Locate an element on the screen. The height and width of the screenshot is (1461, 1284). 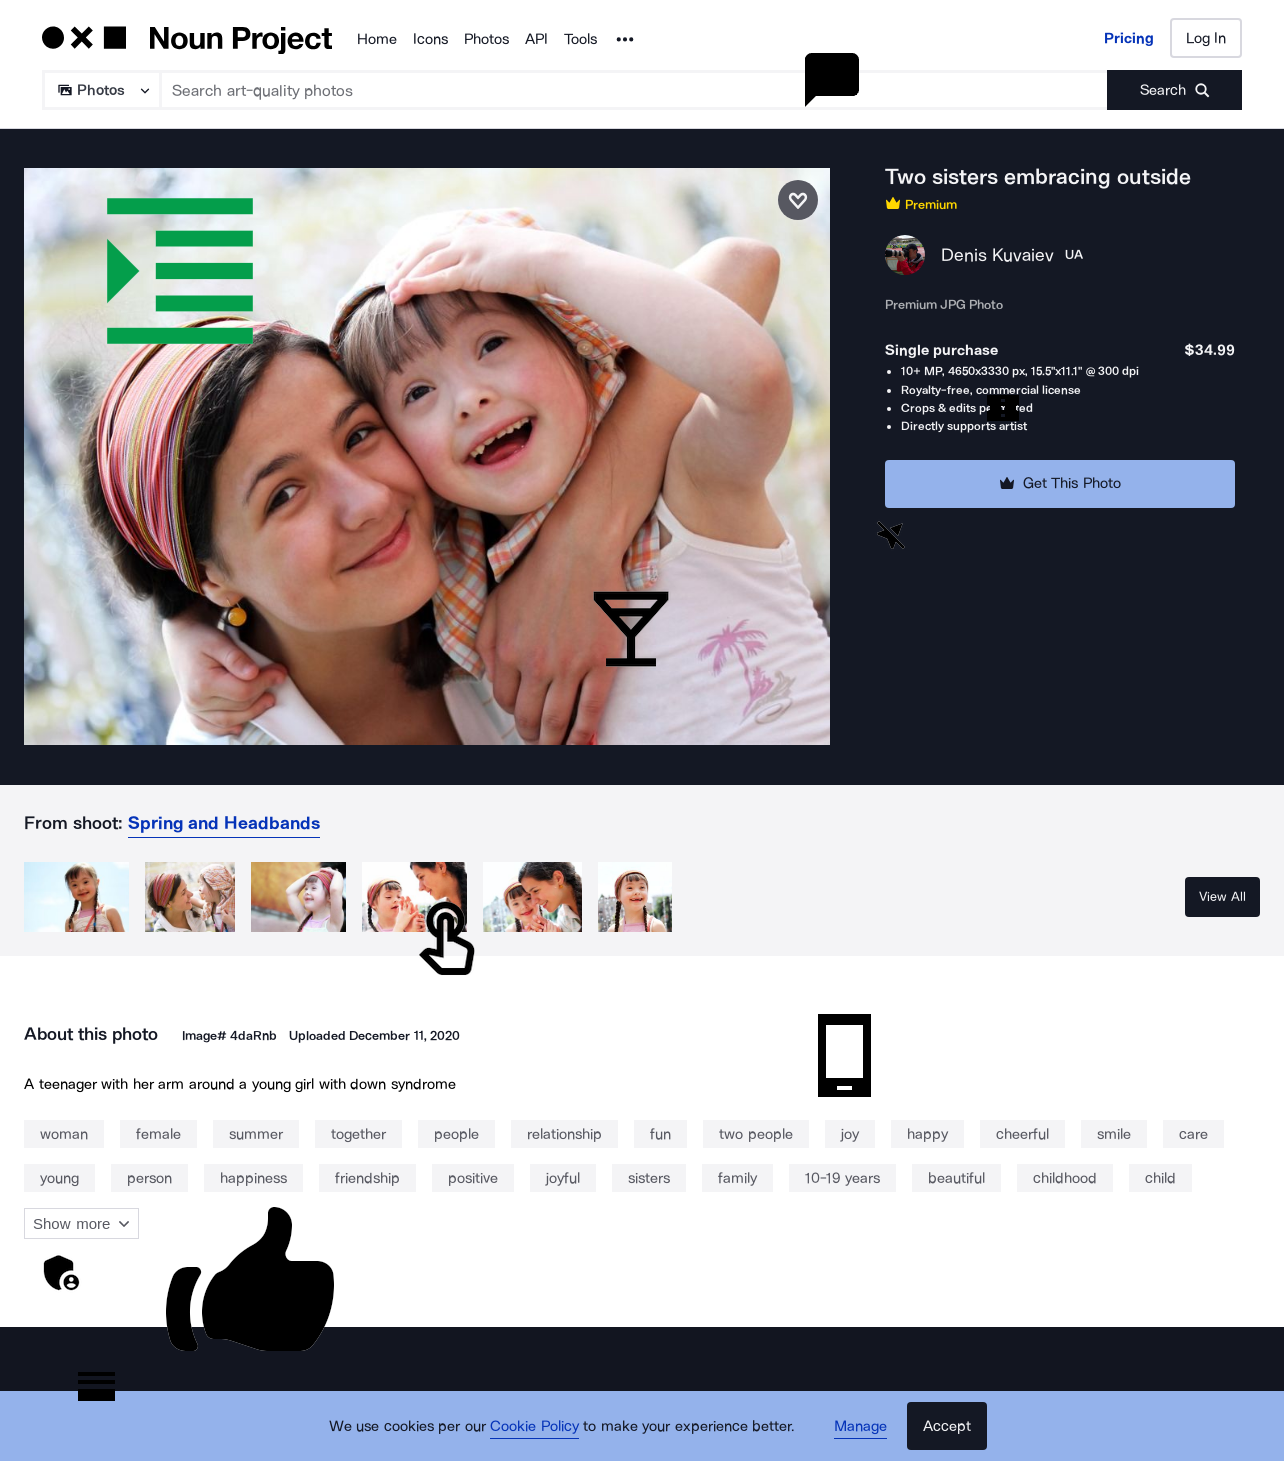
like or upvote content is located at coordinates (250, 1287).